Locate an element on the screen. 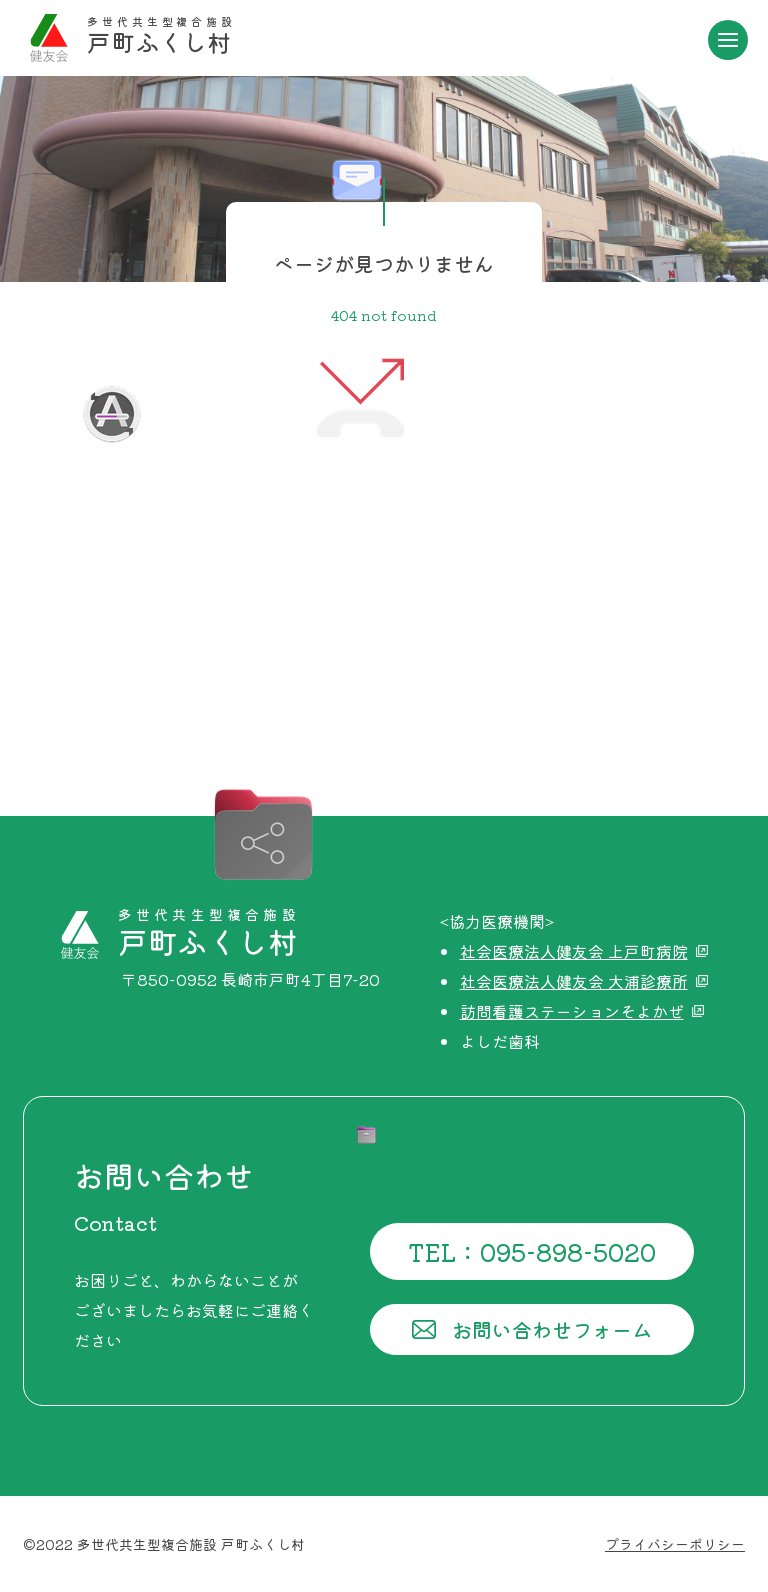  open the file manager is located at coordinates (366, 1134).